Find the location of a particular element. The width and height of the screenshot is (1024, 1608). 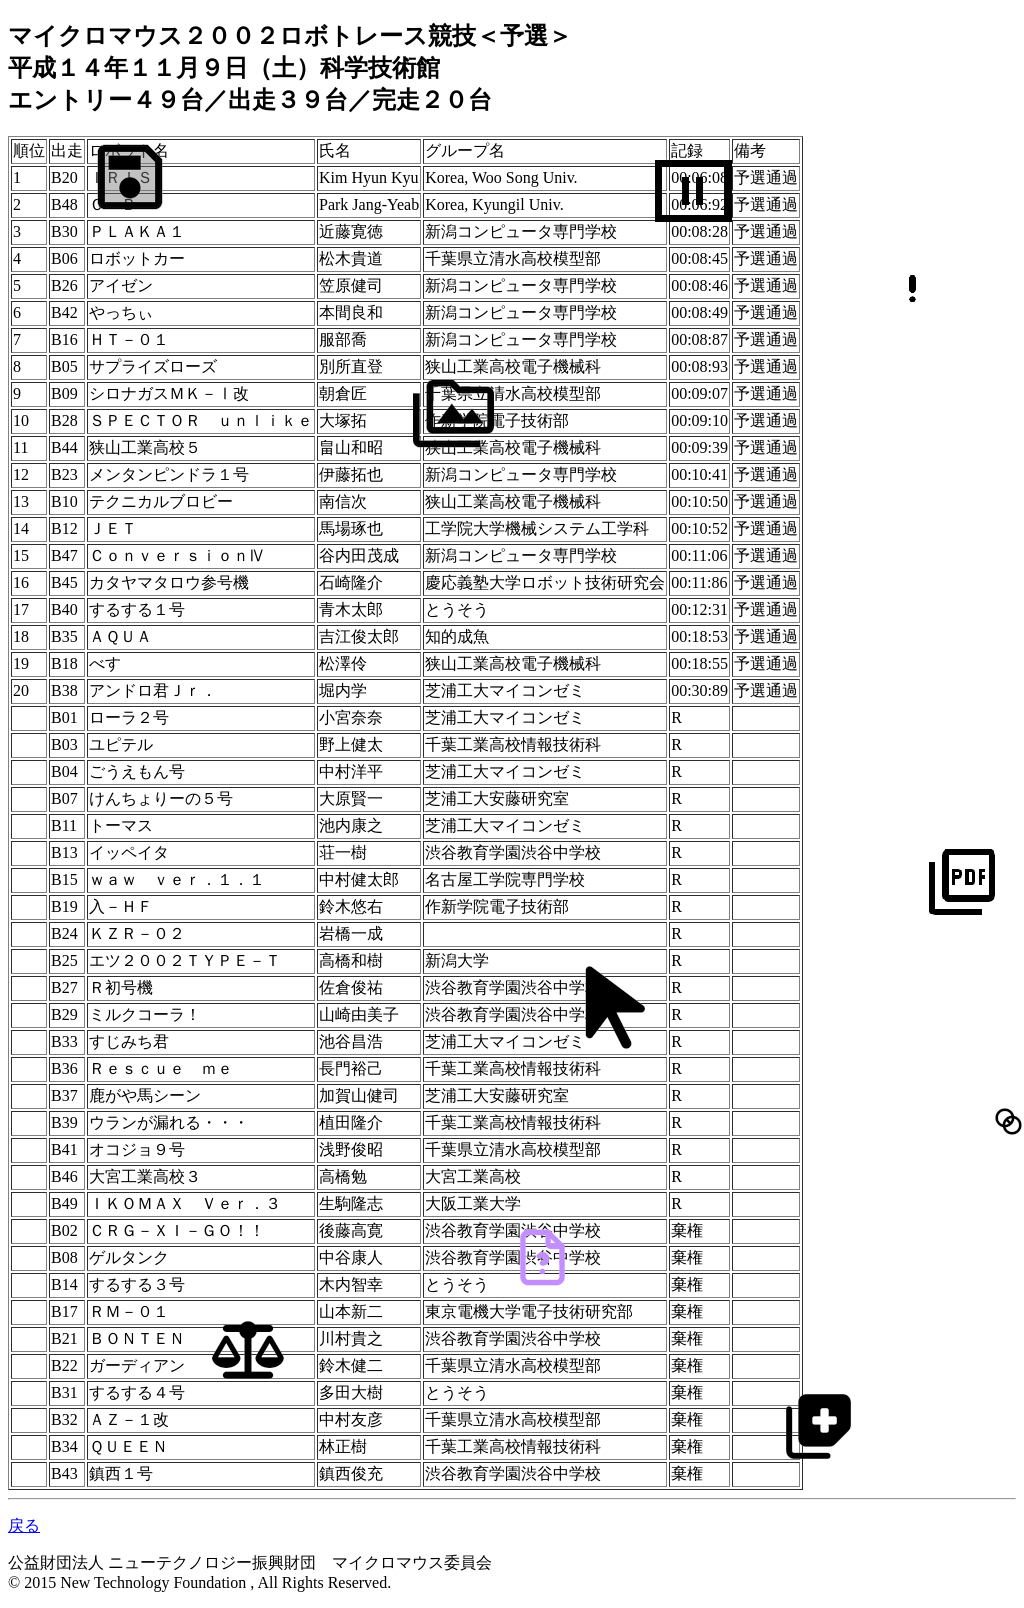

intersect or merge selected objects is located at coordinates (1008, 1121).